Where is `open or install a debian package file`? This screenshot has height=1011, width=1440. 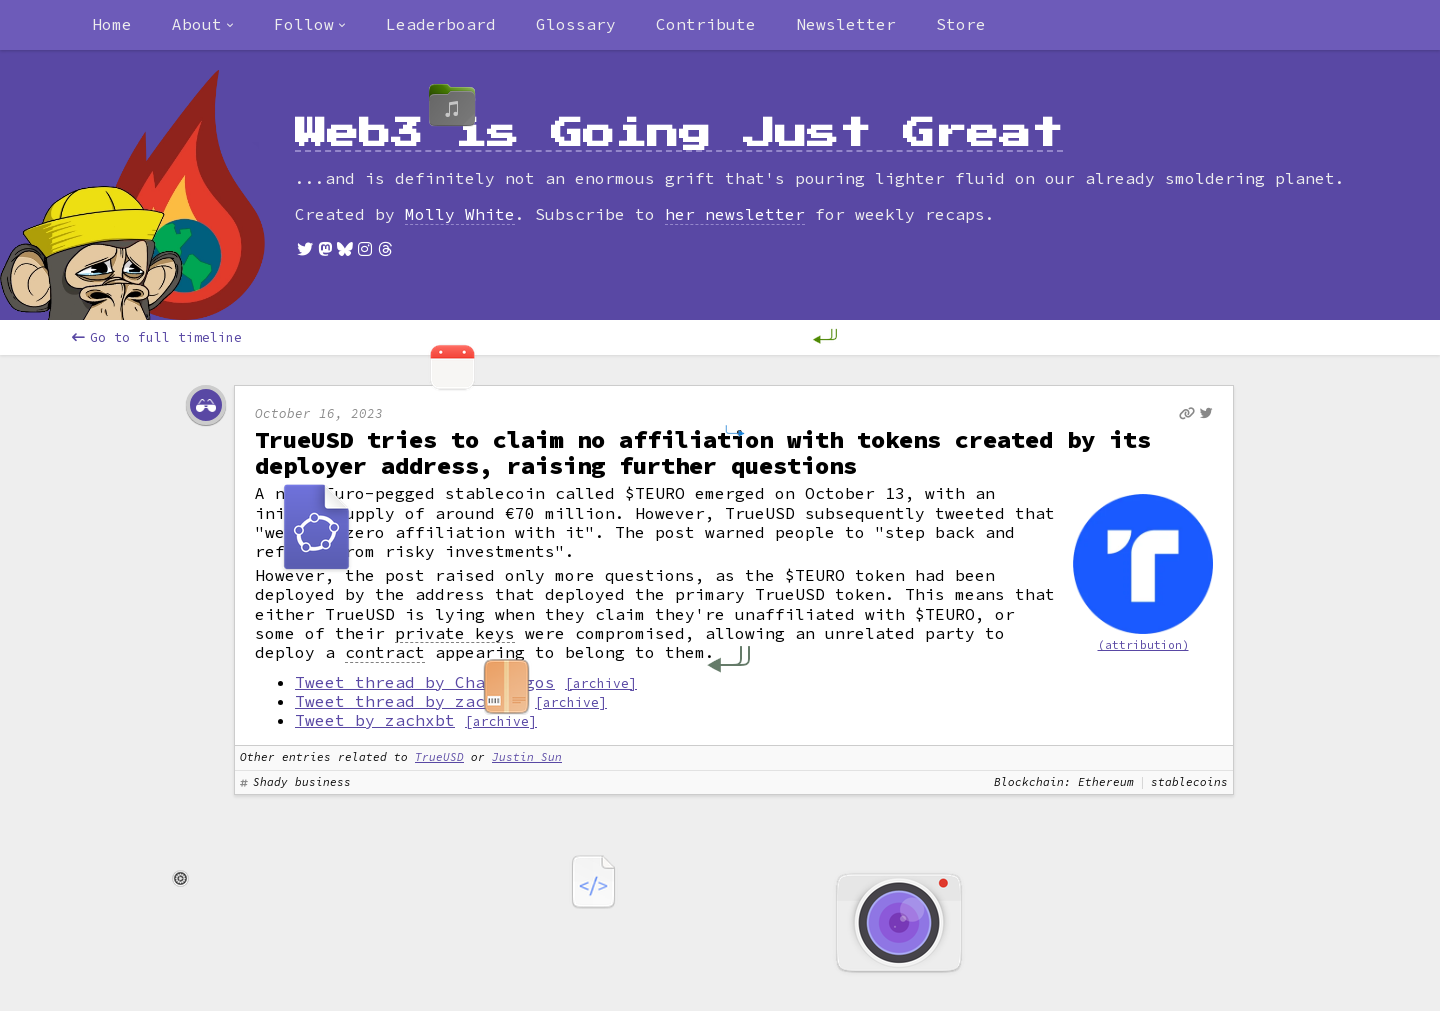 open or install a debian package file is located at coordinates (506, 686).